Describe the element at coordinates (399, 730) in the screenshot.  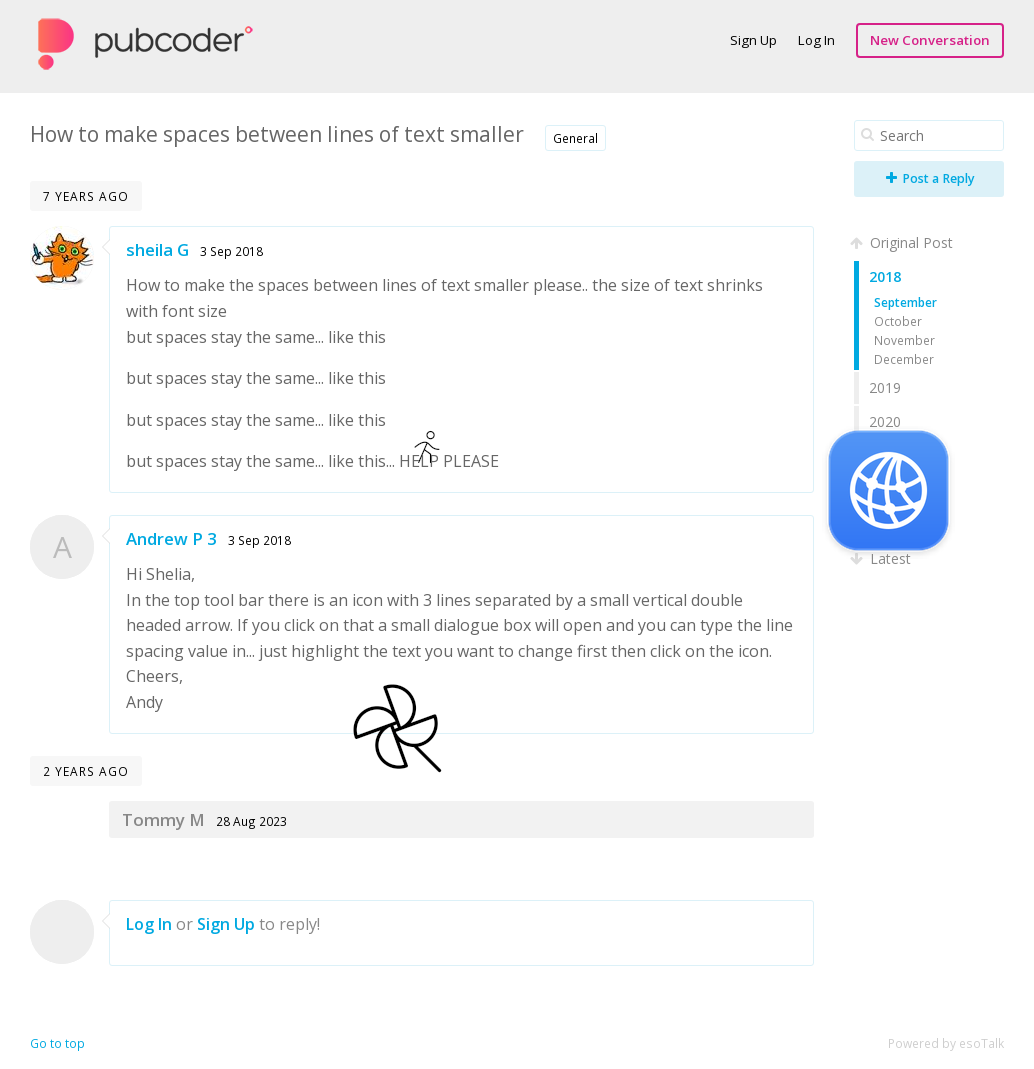
I see `decorative element indicating playfulness or childhood themes` at that location.